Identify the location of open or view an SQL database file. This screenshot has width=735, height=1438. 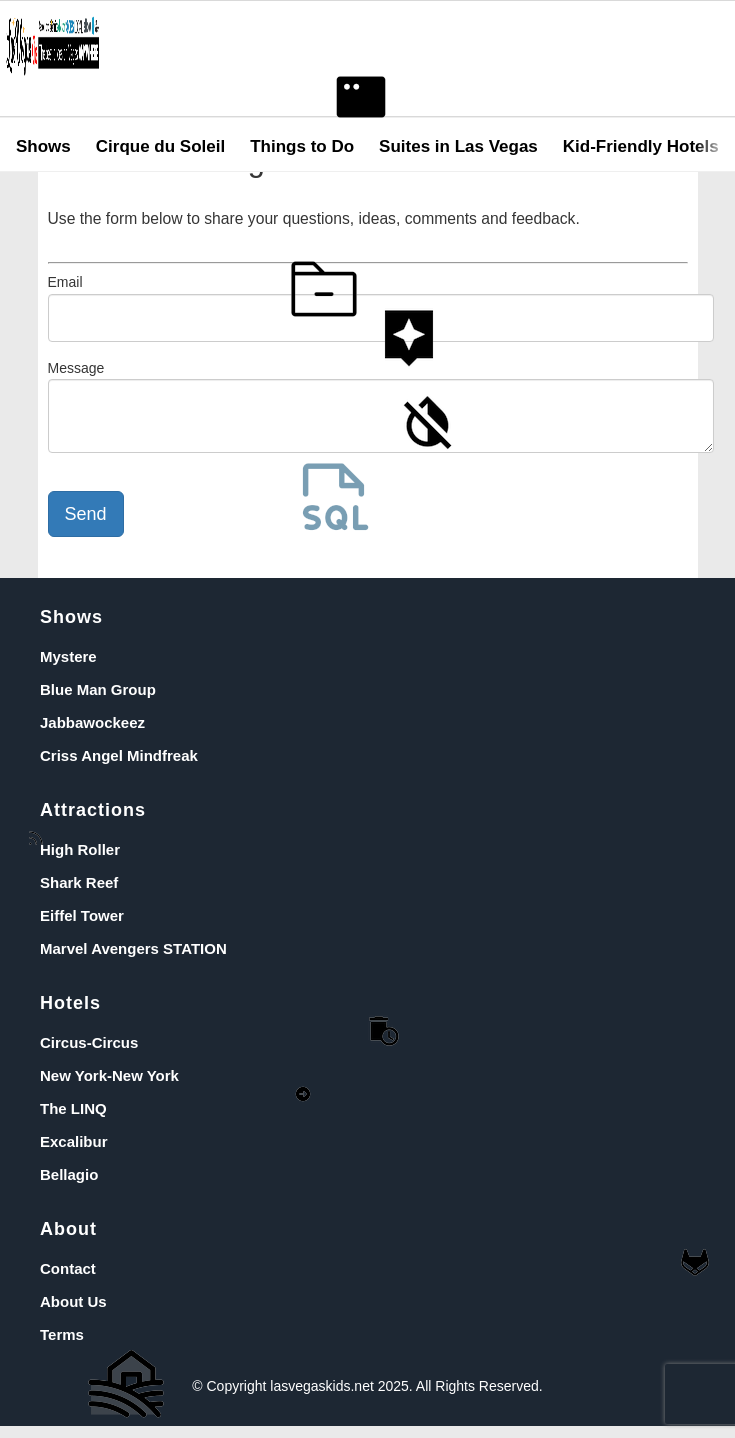
(333, 499).